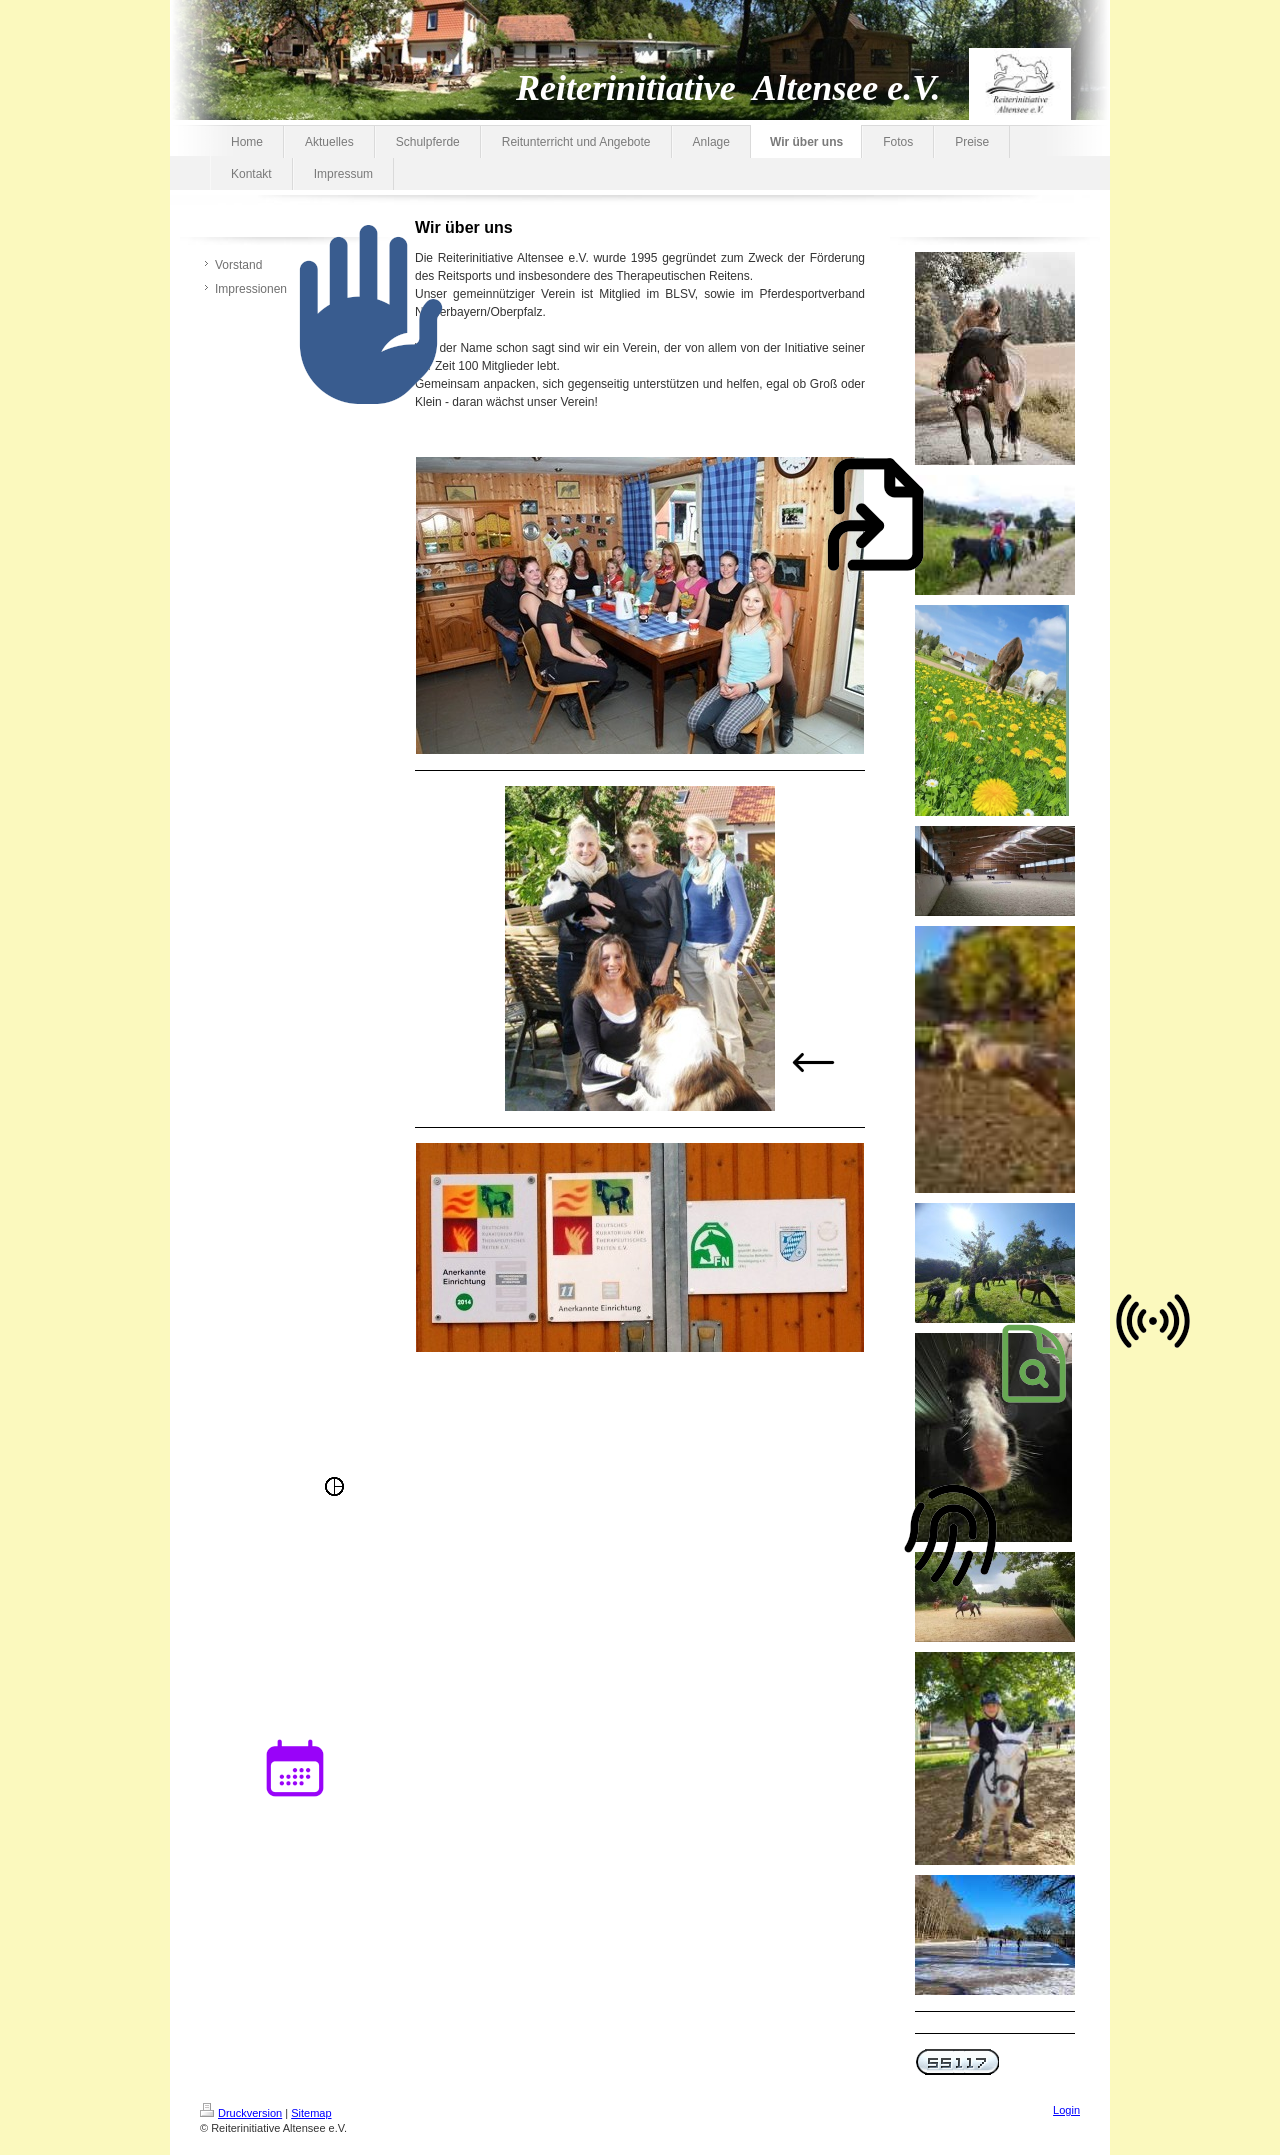 The image size is (1280, 2155). Describe the element at coordinates (1034, 1365) in the screenshot. I see `search within a document` at that location.